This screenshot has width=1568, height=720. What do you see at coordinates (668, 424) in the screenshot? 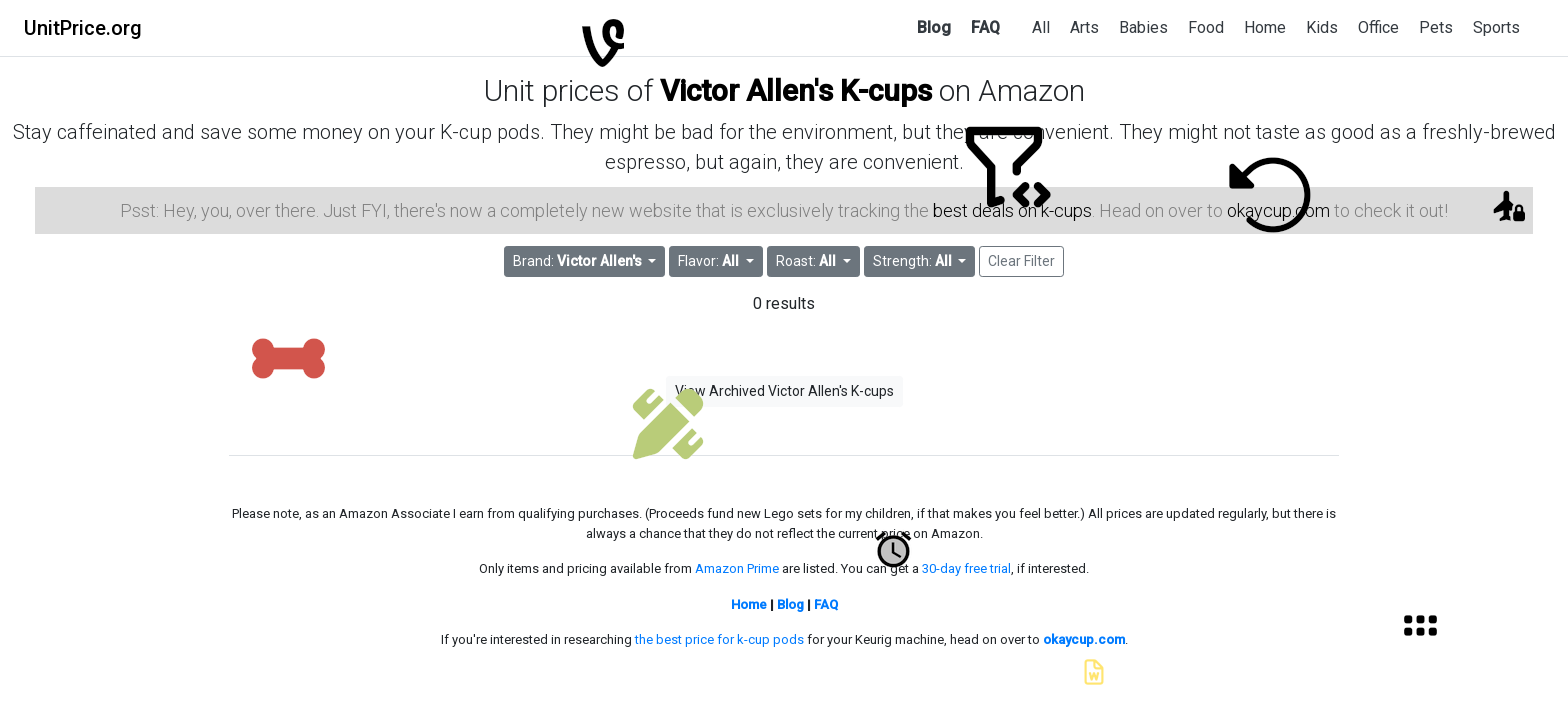
I see `access design or editing tools` at bounding box center [668, 424].